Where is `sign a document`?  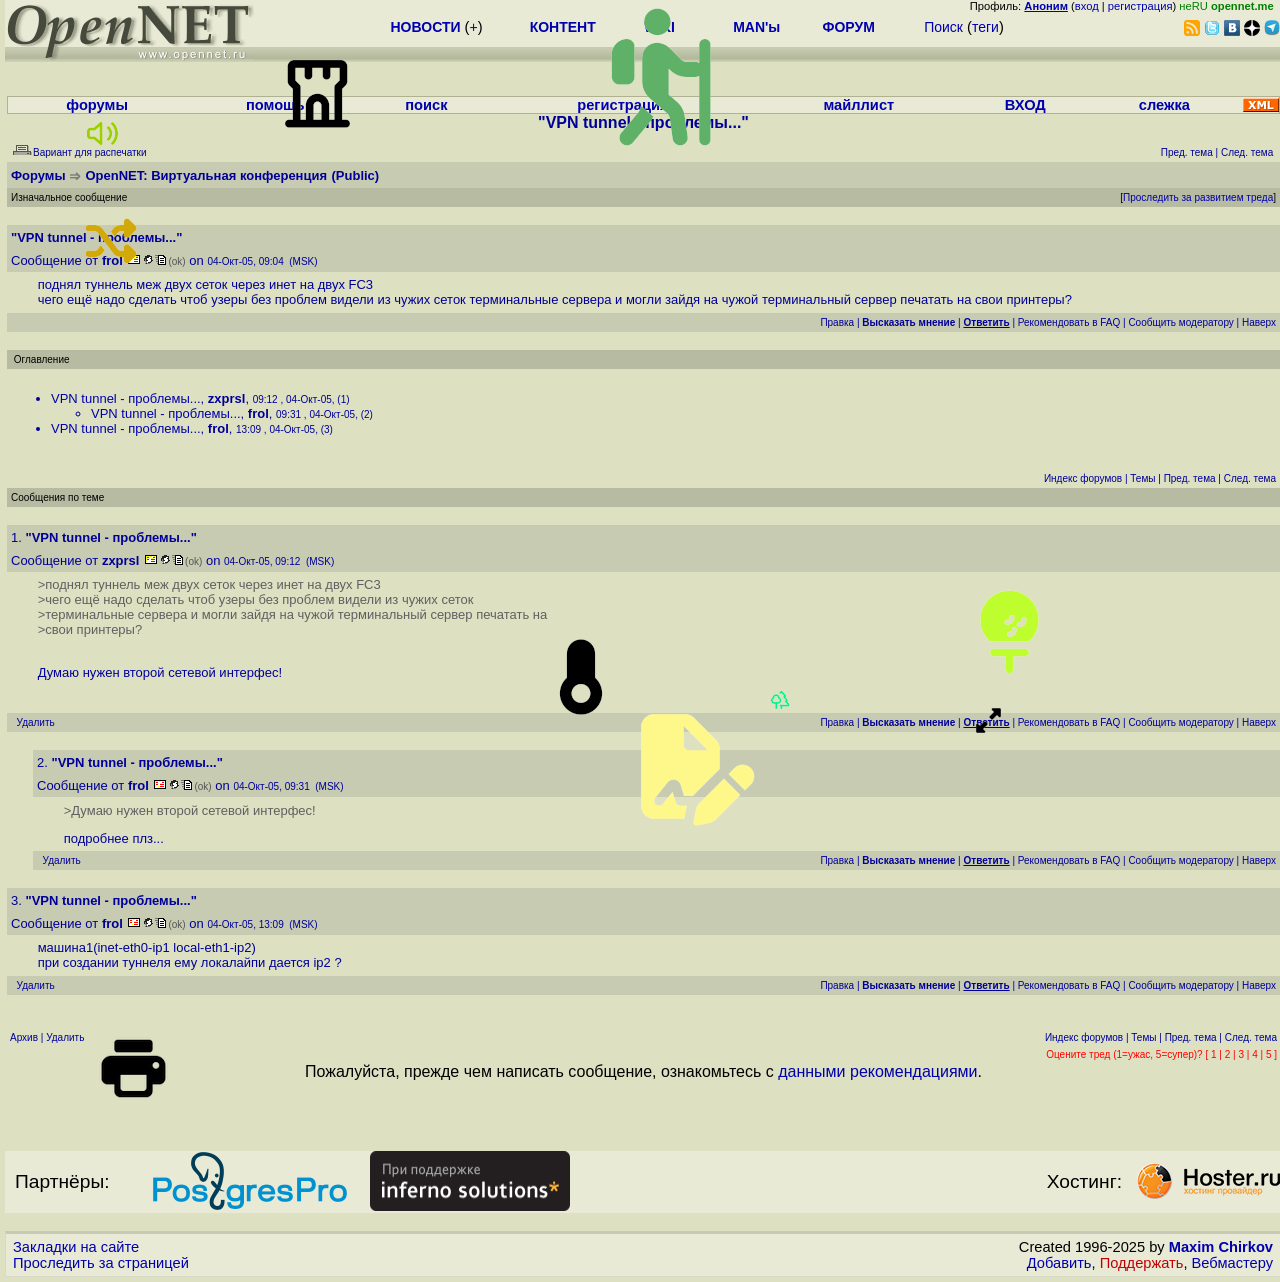
sign a document is located at coordinates (693, 766).